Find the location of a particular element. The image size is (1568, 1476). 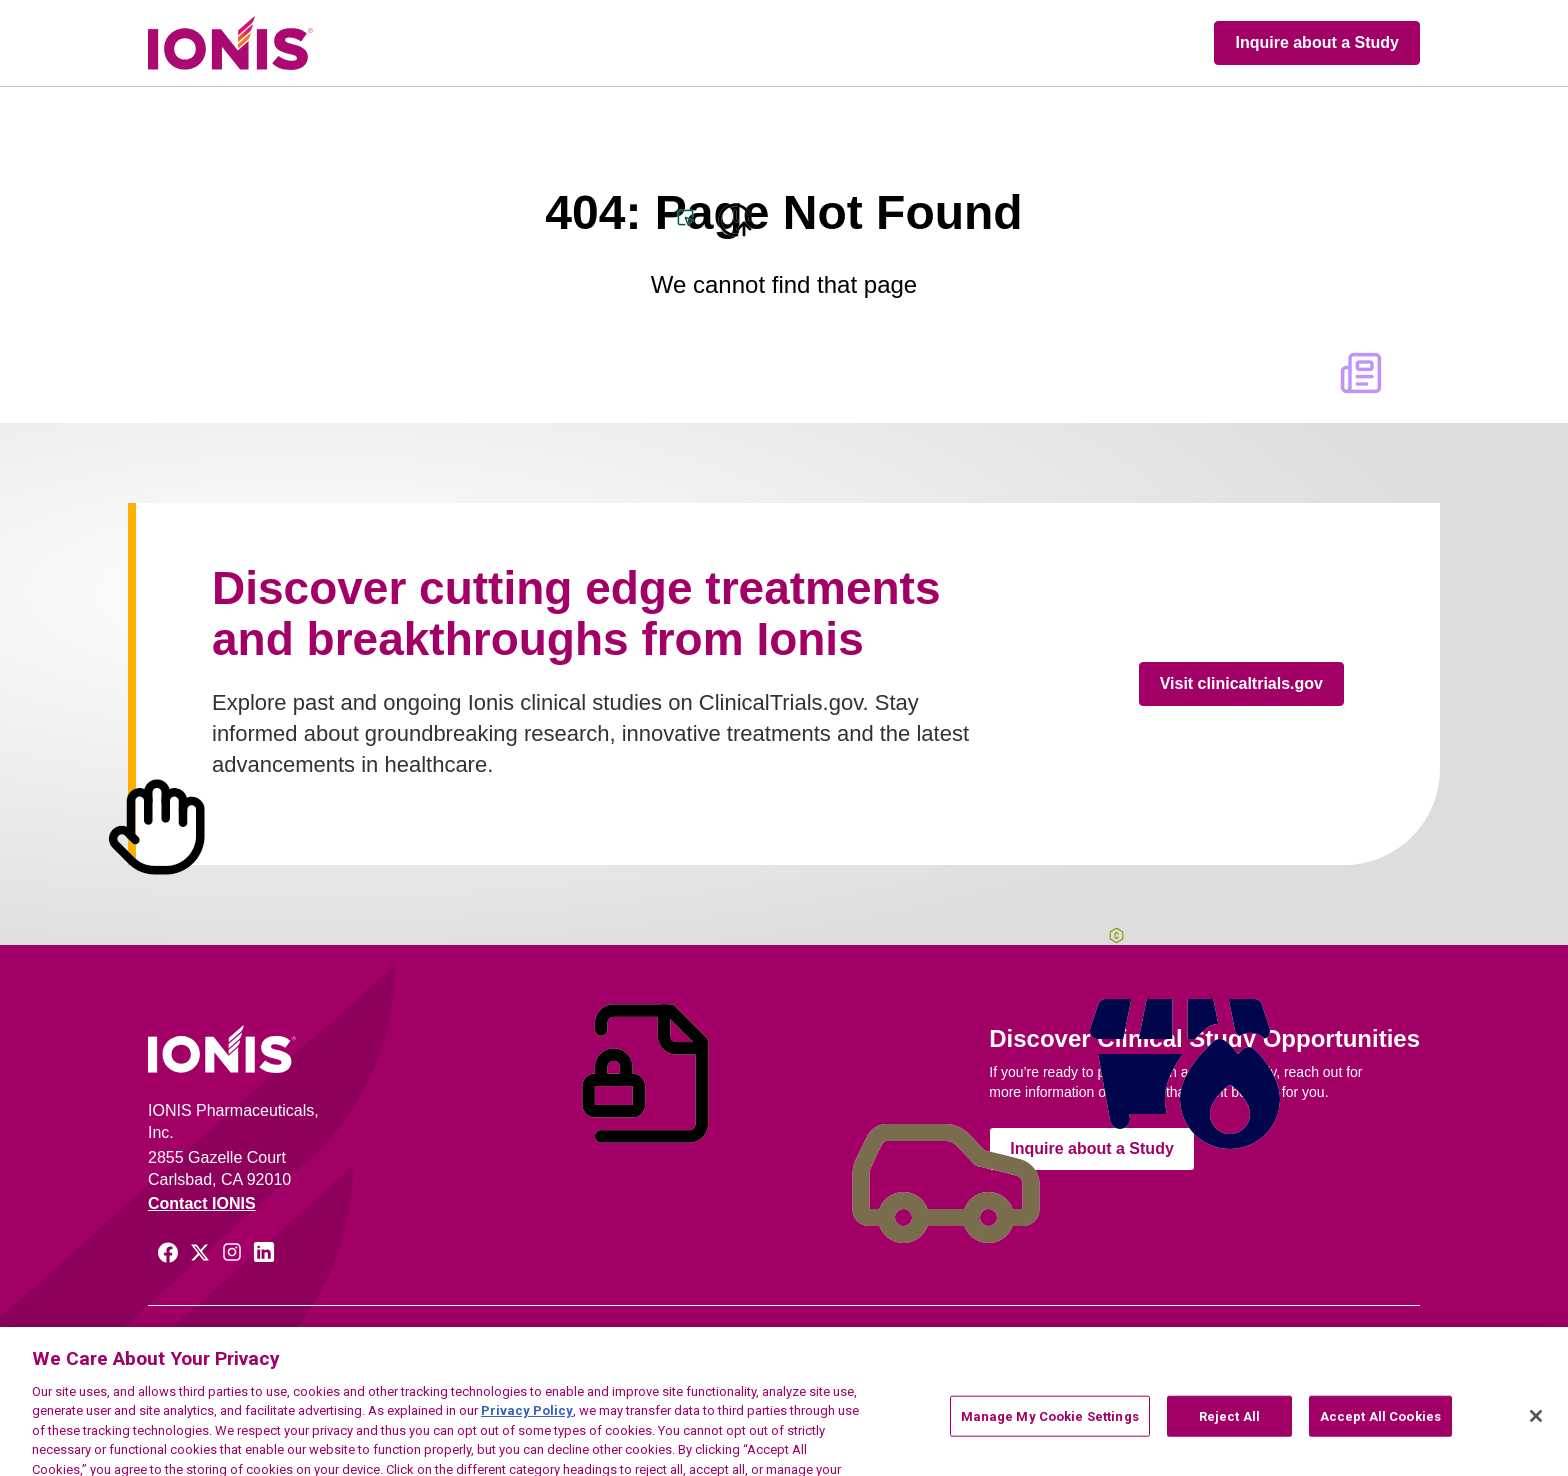

access vehicle or driving settings is located at coordinates (946, 1175).